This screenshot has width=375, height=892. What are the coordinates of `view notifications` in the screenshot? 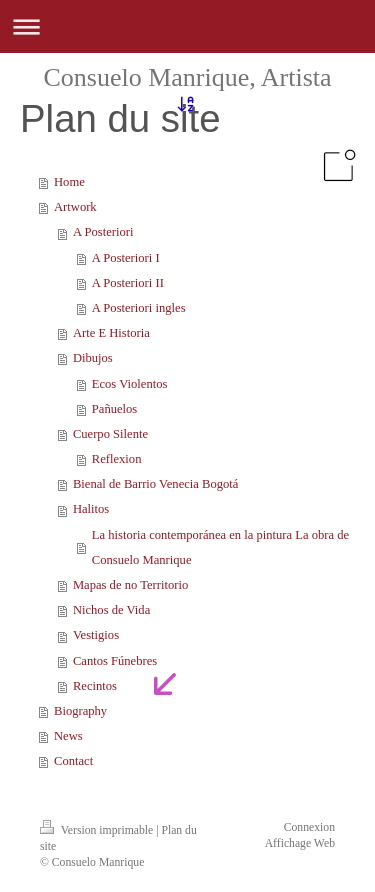 It's located at (339, 166).